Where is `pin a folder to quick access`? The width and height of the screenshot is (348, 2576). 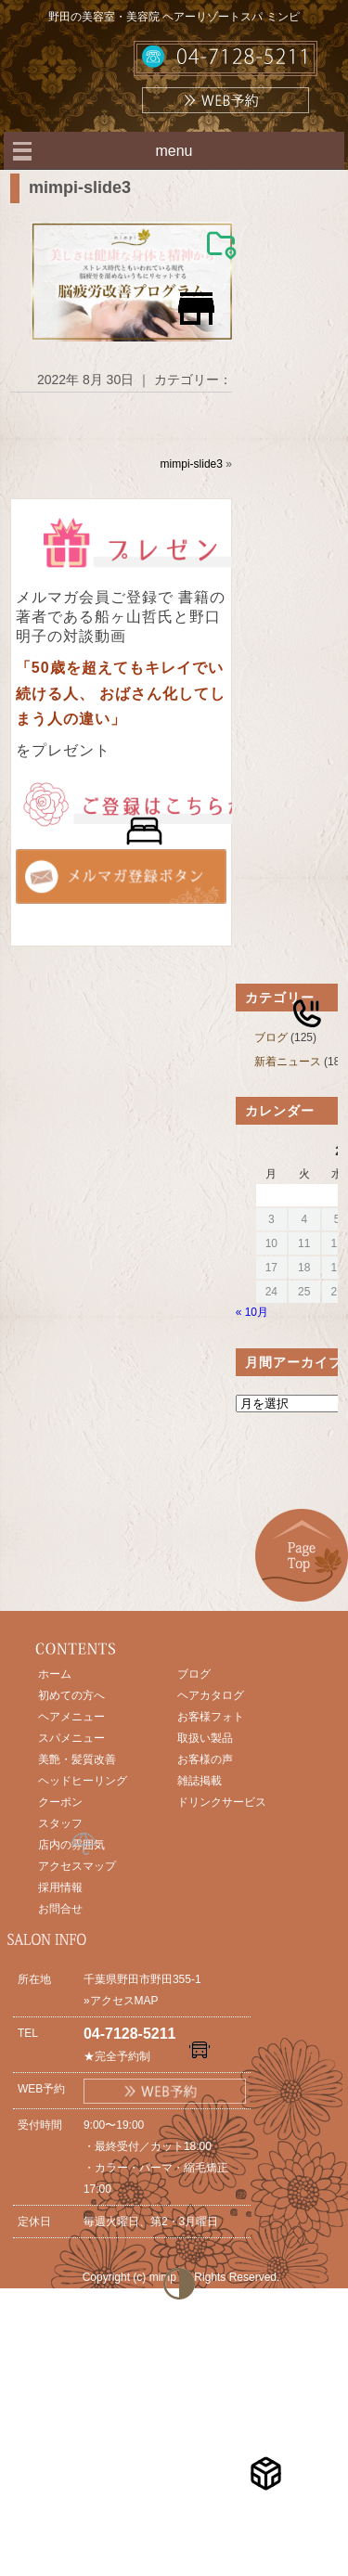 pin a folder to quick access is located at coordinates (221, 244).